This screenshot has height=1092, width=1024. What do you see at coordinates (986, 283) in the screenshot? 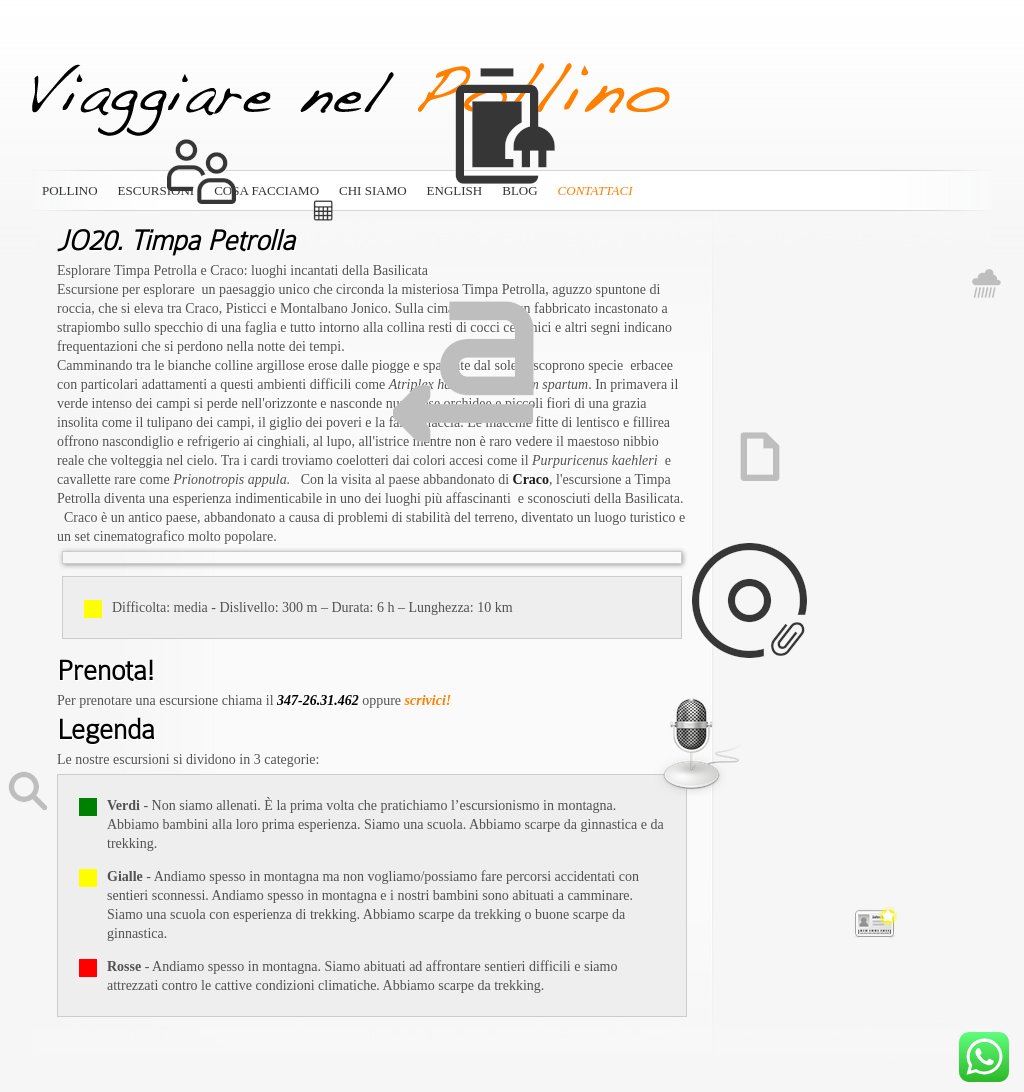
I see `indicates rainy weather conditions` at bounding box center [986, 283].